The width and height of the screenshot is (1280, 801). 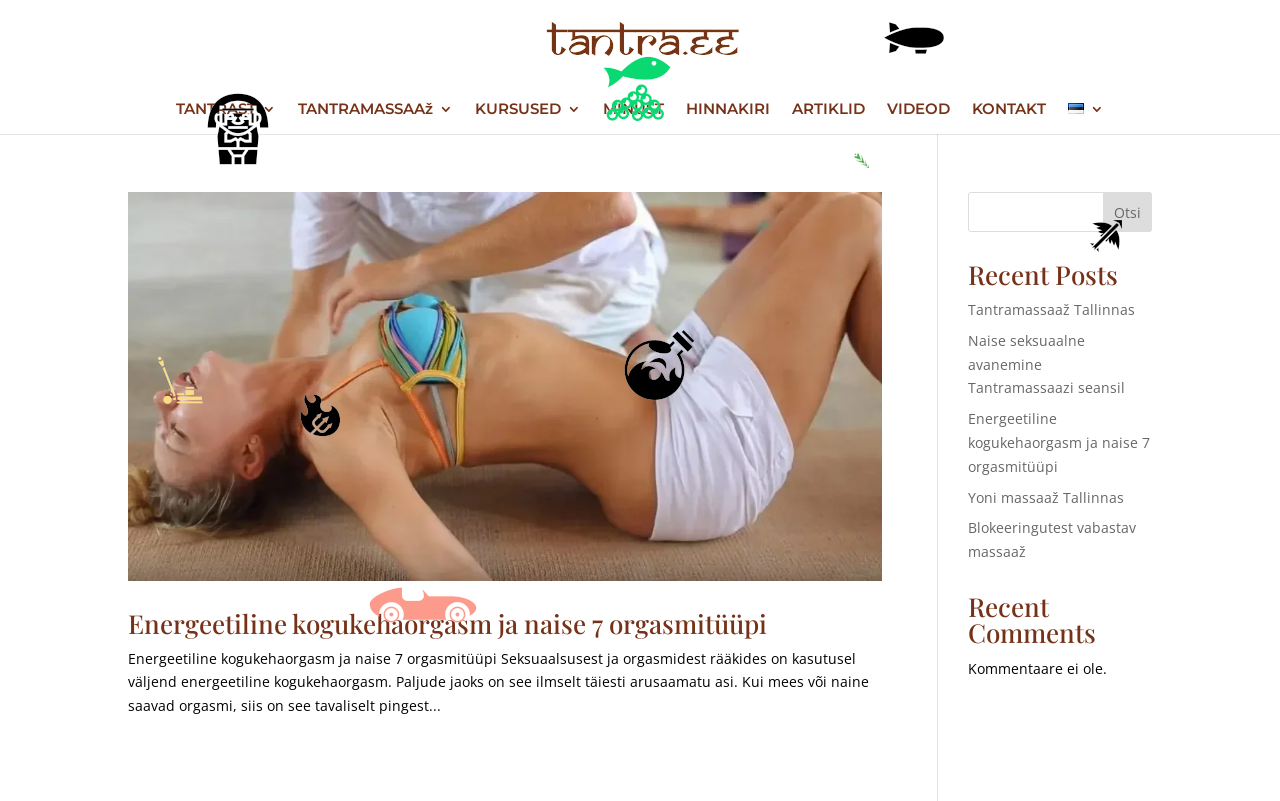 I want to click on fish eggs or roe item in a game inventory, so click(x=637, y=88).